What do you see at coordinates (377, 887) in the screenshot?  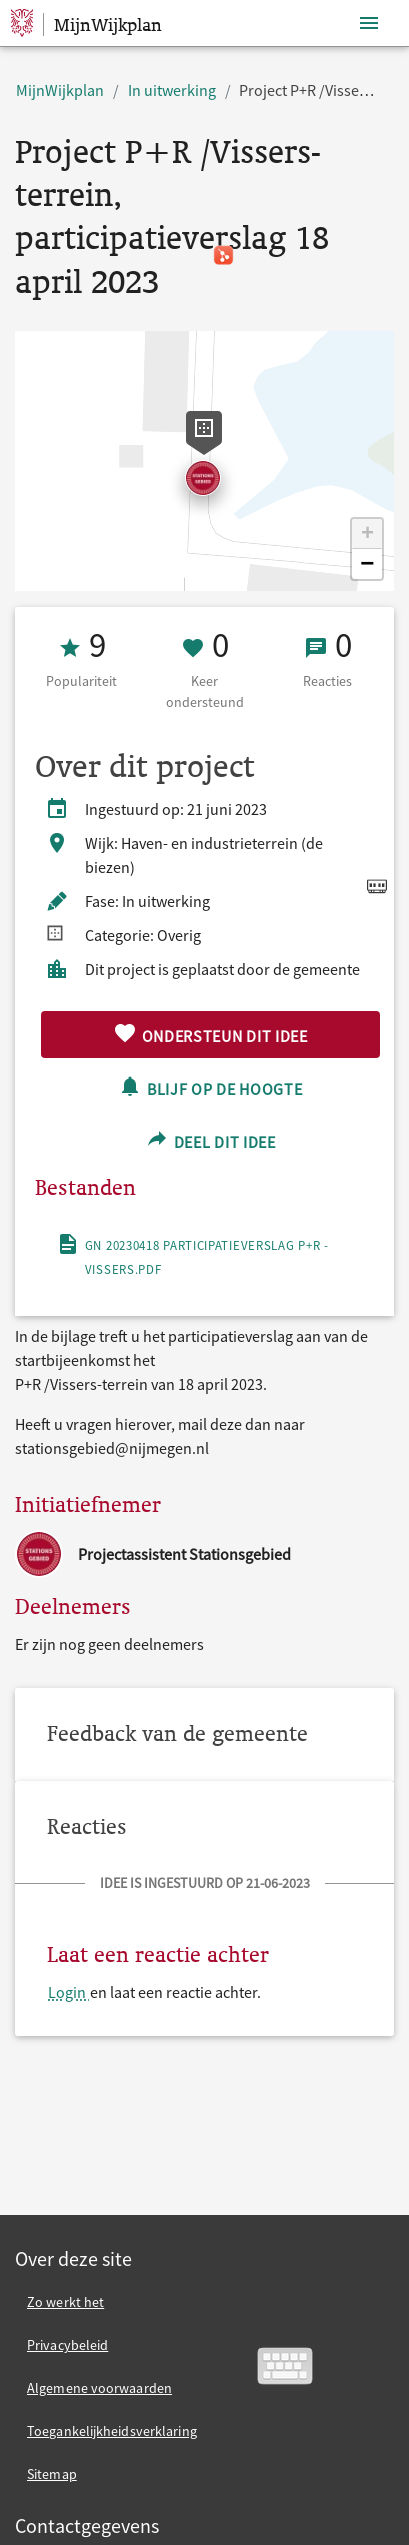 I see `indicates a memory module or RAM component` at bounding box center [377, 887].